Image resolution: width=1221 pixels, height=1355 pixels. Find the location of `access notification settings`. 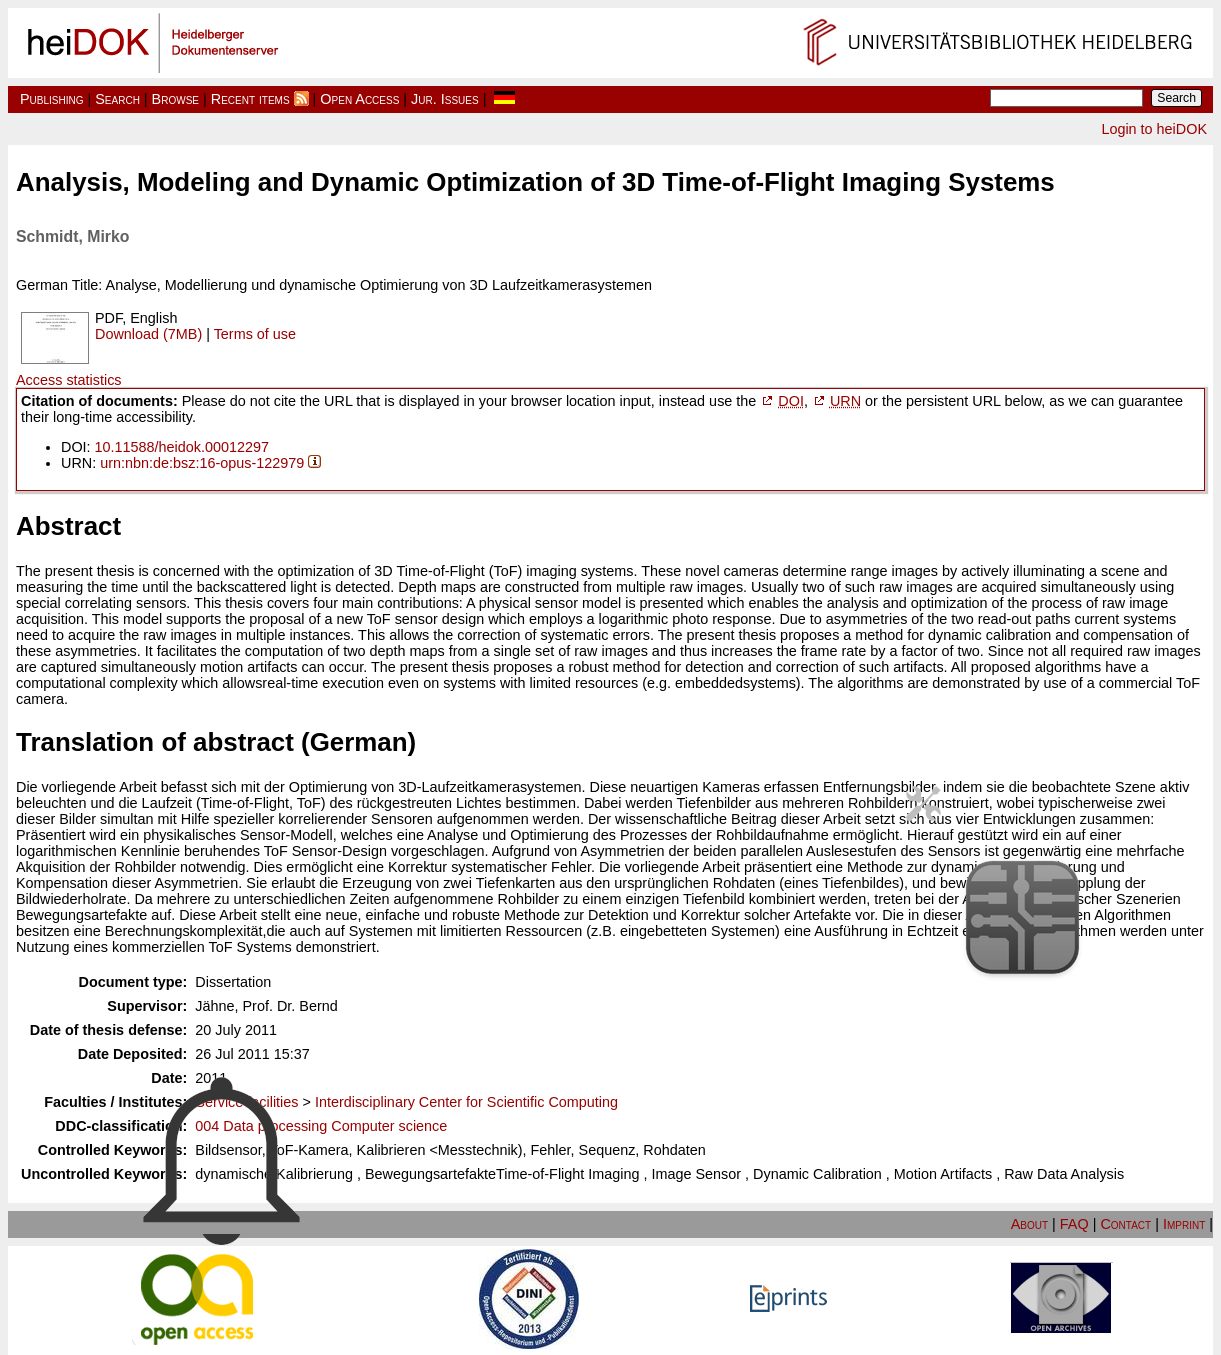

access notification settings is located at coordinates (221, 1155).